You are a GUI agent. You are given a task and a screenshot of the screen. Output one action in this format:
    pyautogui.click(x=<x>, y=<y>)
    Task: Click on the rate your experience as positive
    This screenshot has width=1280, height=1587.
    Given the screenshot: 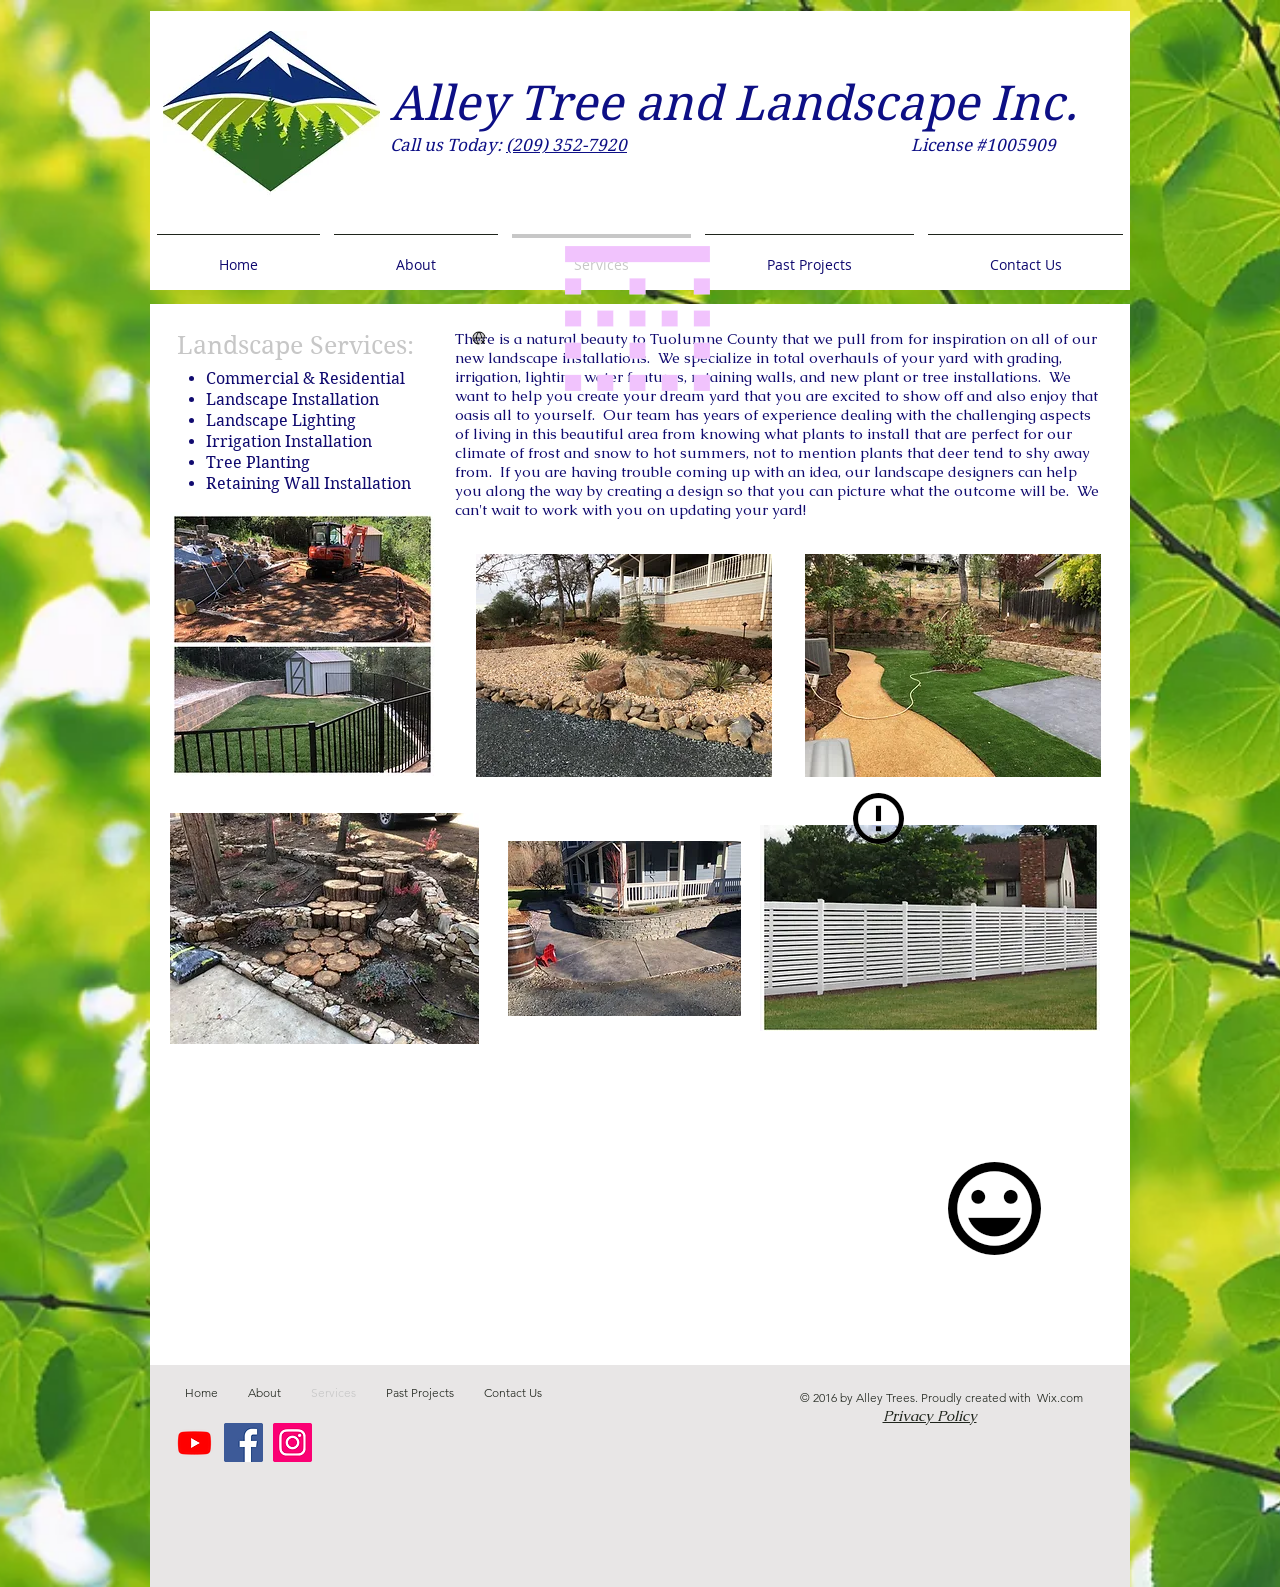 What is the action you would take?
    pyautogui.click(x=994, y=1208)
    